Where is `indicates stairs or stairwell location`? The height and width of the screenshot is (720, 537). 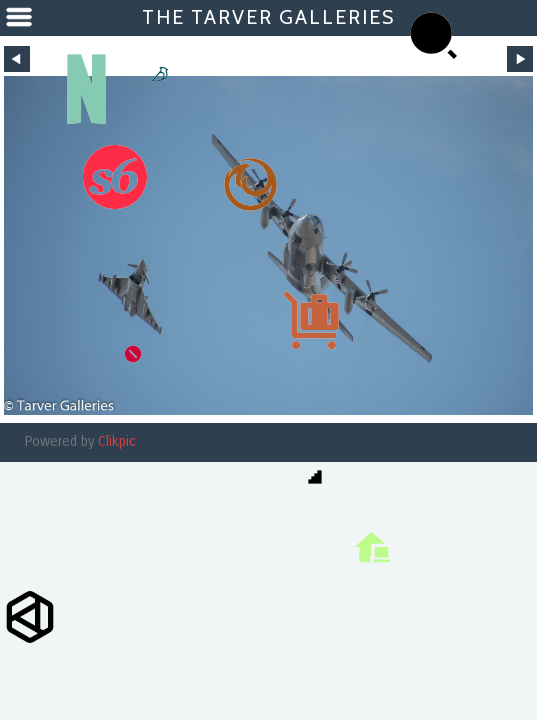
indicates stairs or stairwell location is located at coordinates (315, 477).